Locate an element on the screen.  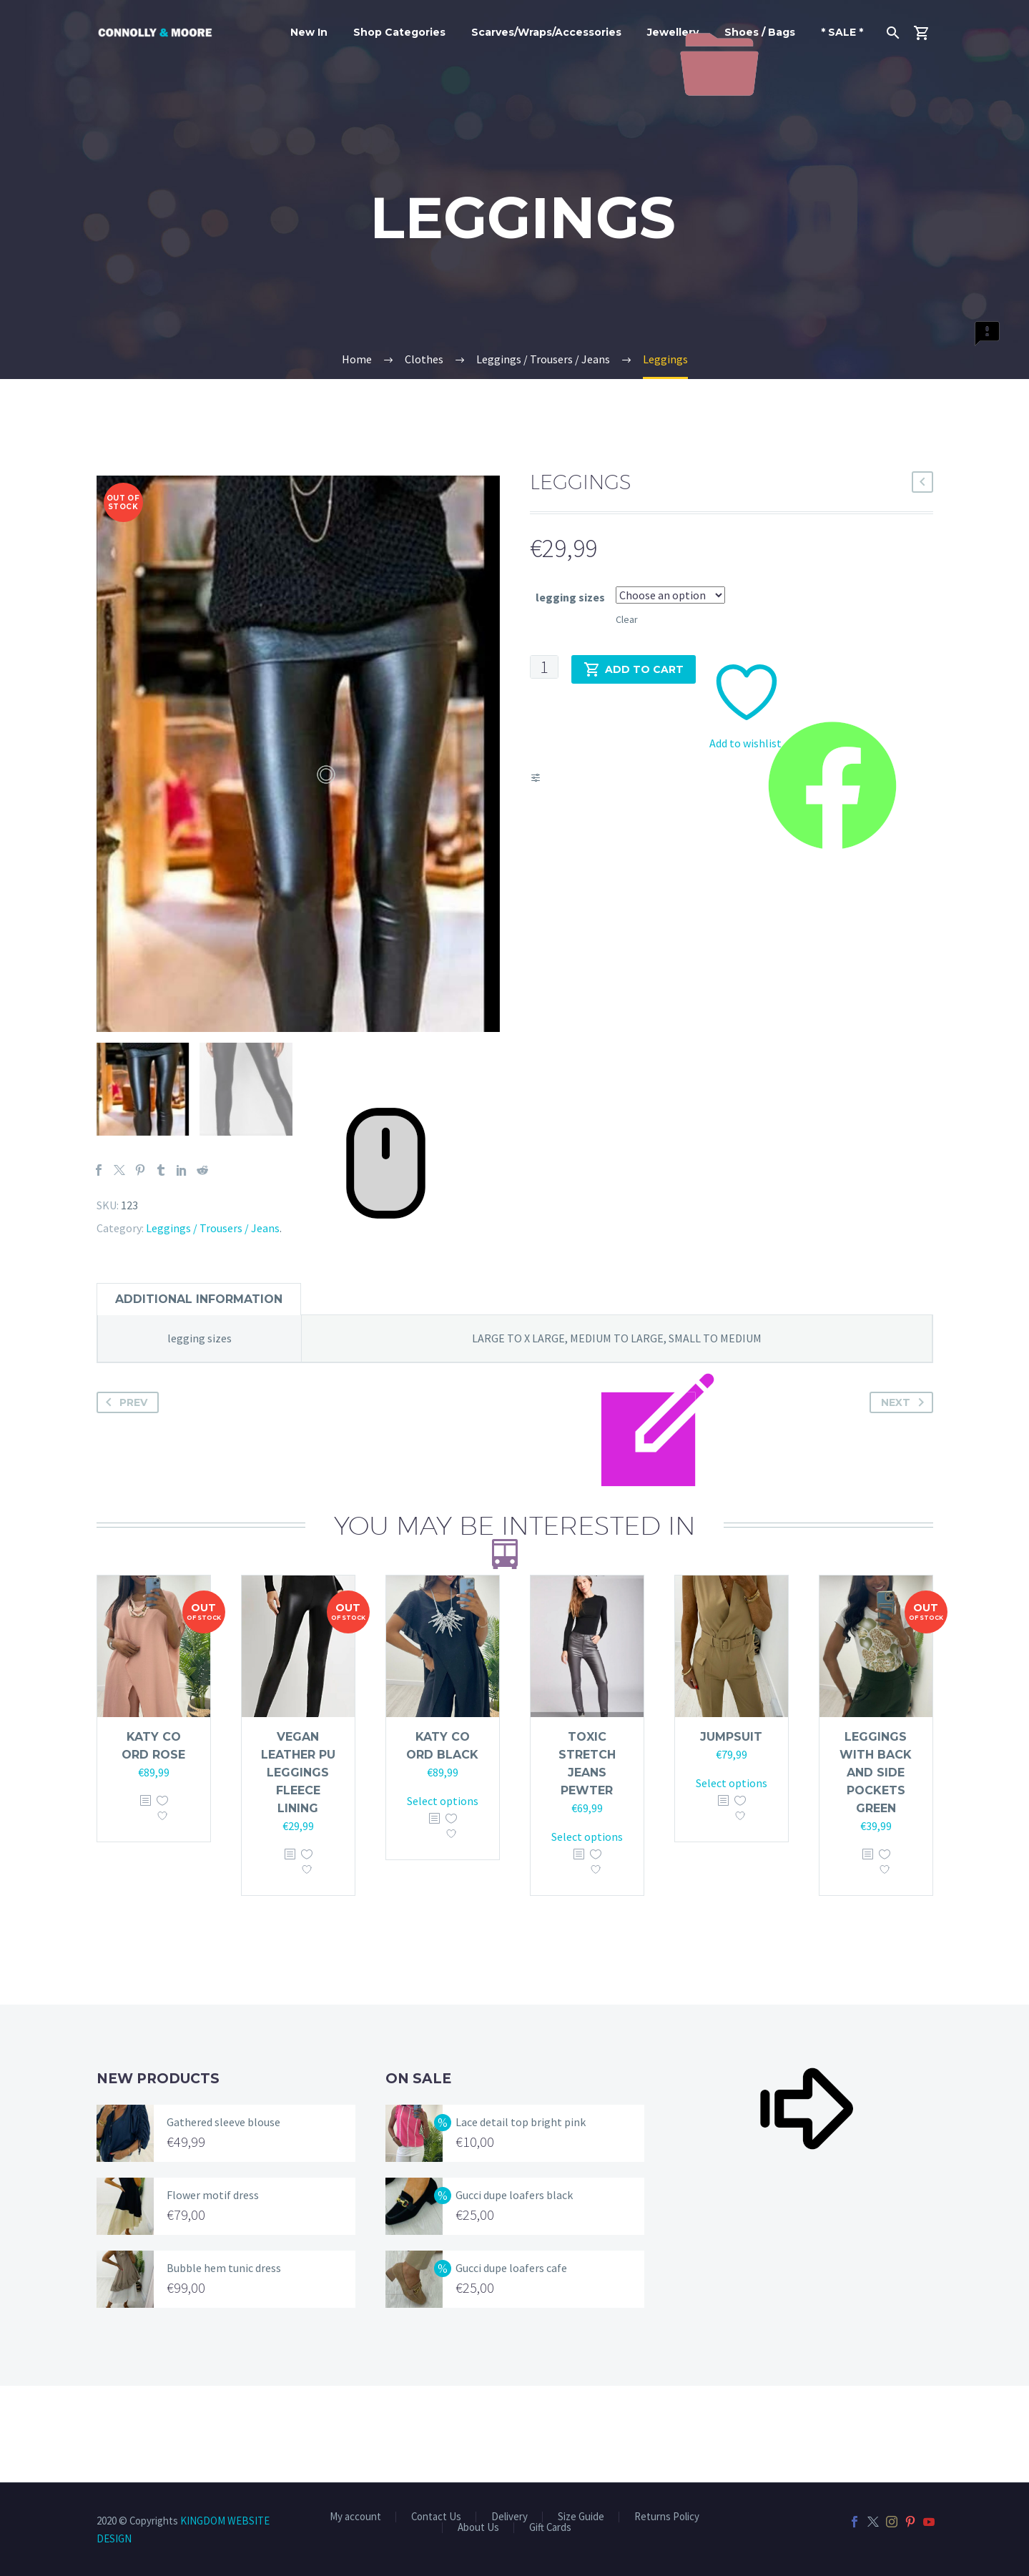
create or compose new content is located at coordinates (656, 1430).